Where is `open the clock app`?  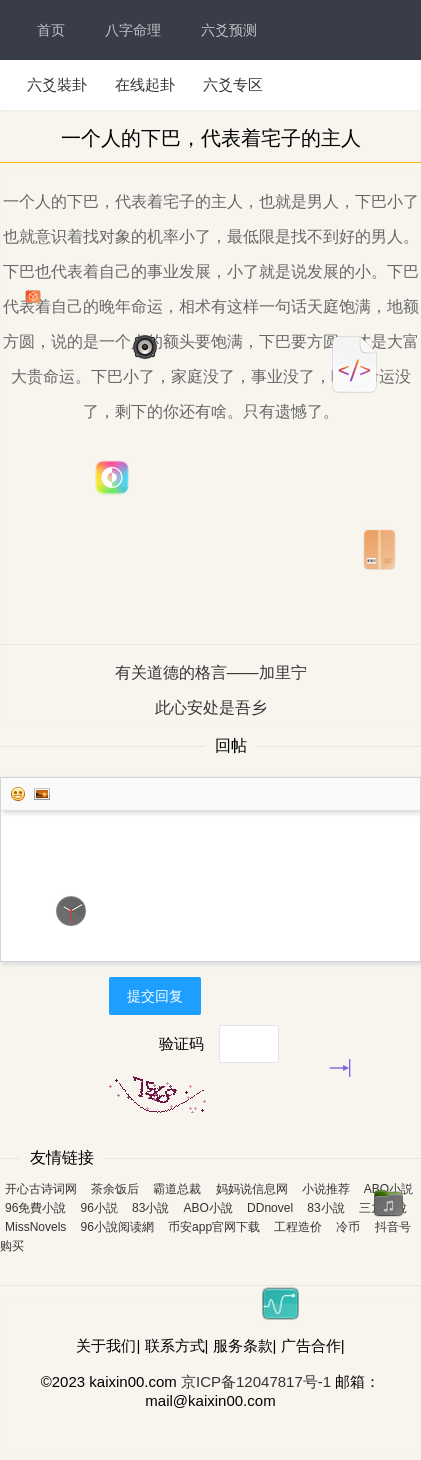
open the clock app is located at coordinates (71, 911).